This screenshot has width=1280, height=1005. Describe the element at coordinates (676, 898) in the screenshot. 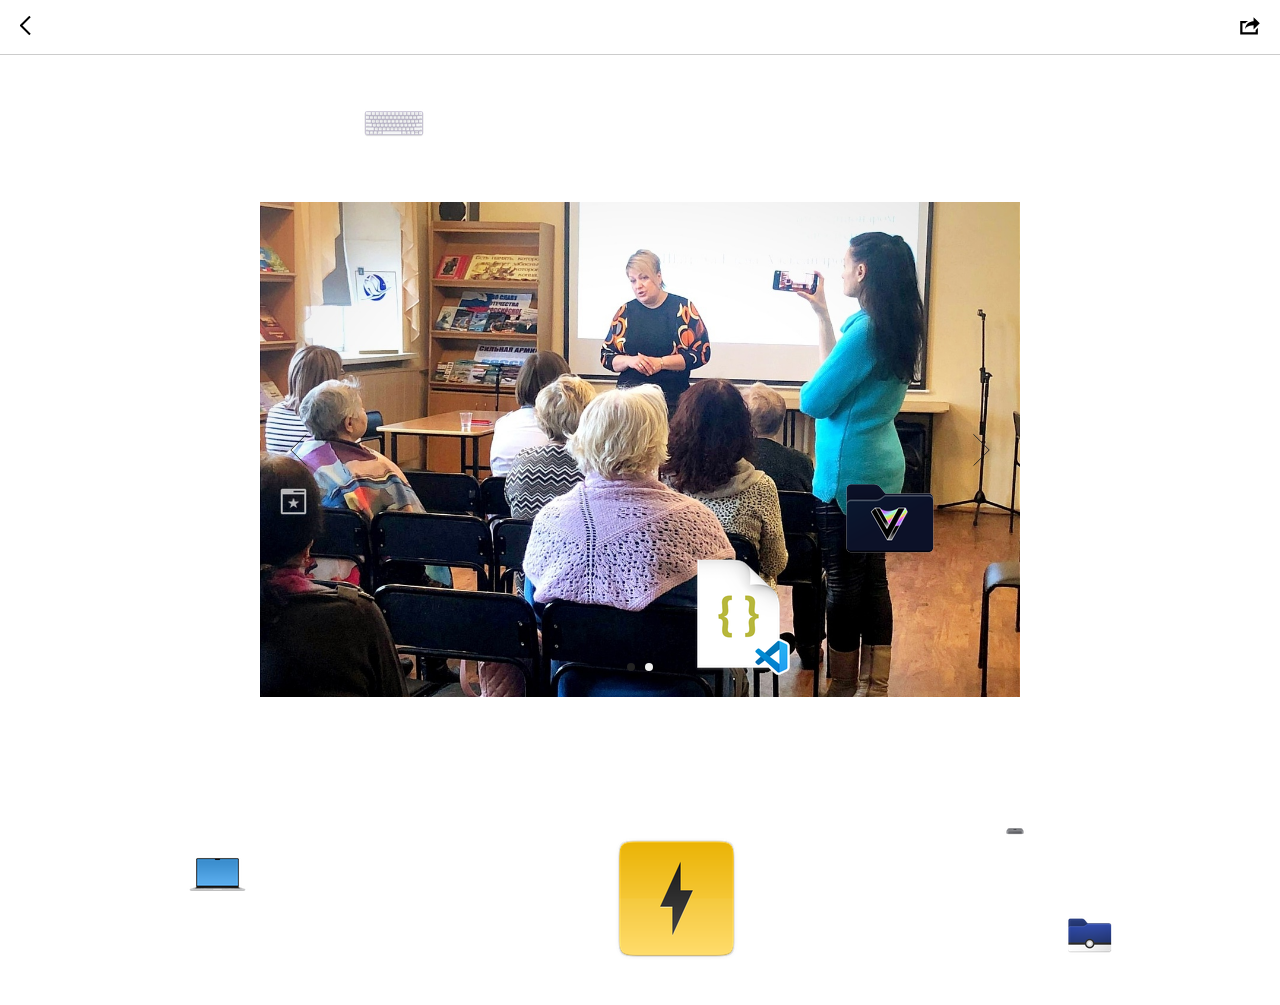

I see `open power management settings` at that location.